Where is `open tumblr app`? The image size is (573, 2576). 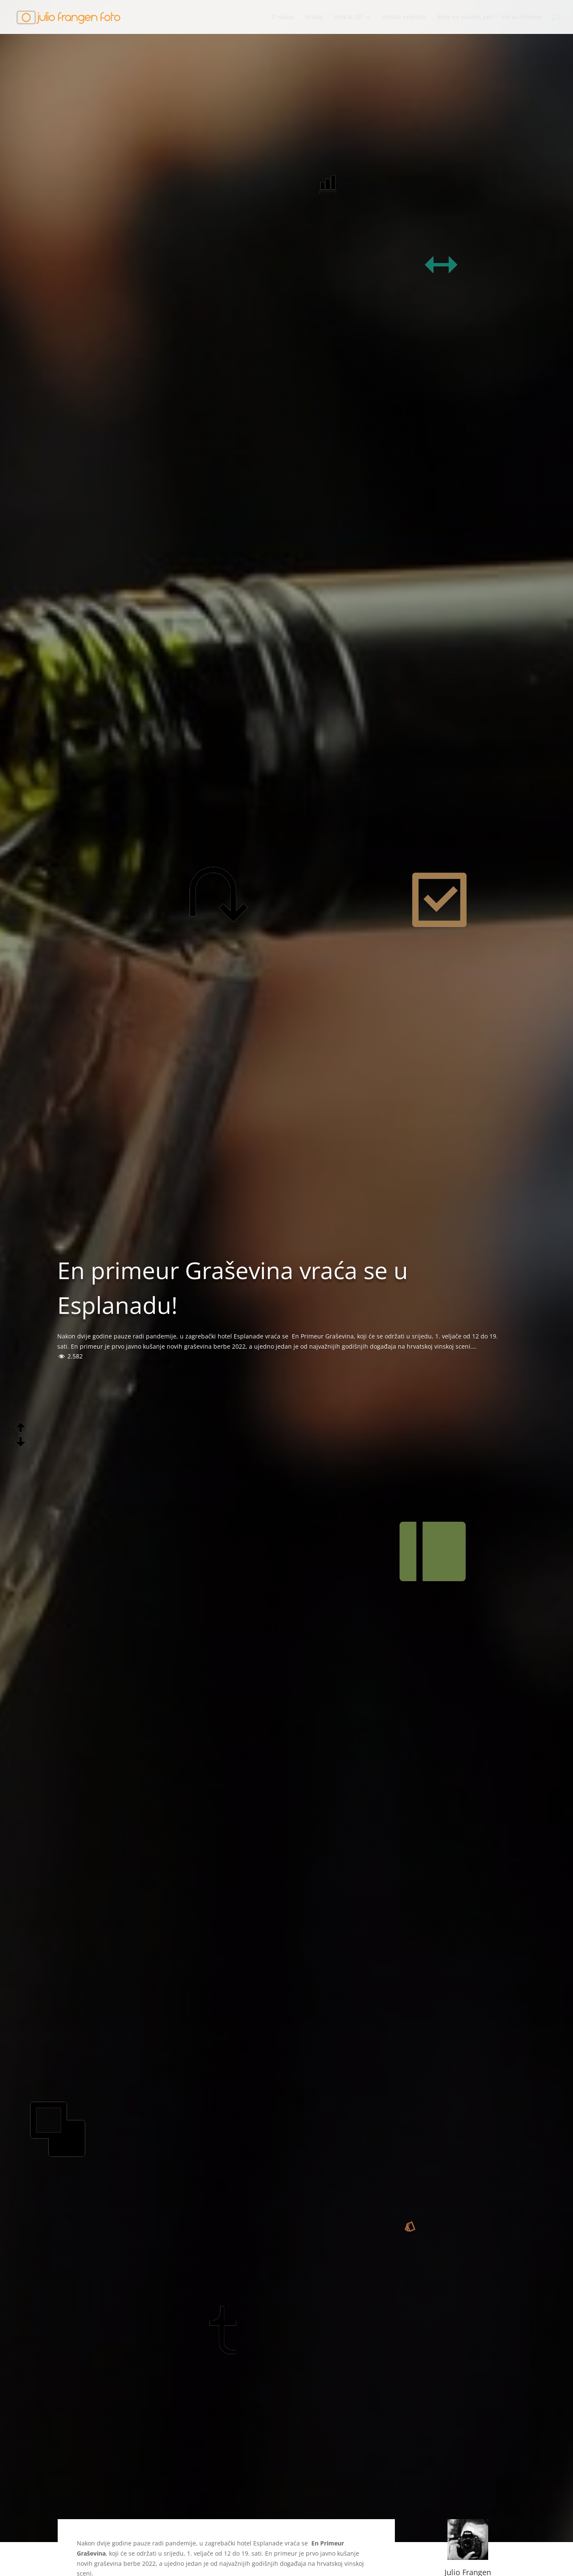 open tumblr app is located at coordinates (221, 2330).